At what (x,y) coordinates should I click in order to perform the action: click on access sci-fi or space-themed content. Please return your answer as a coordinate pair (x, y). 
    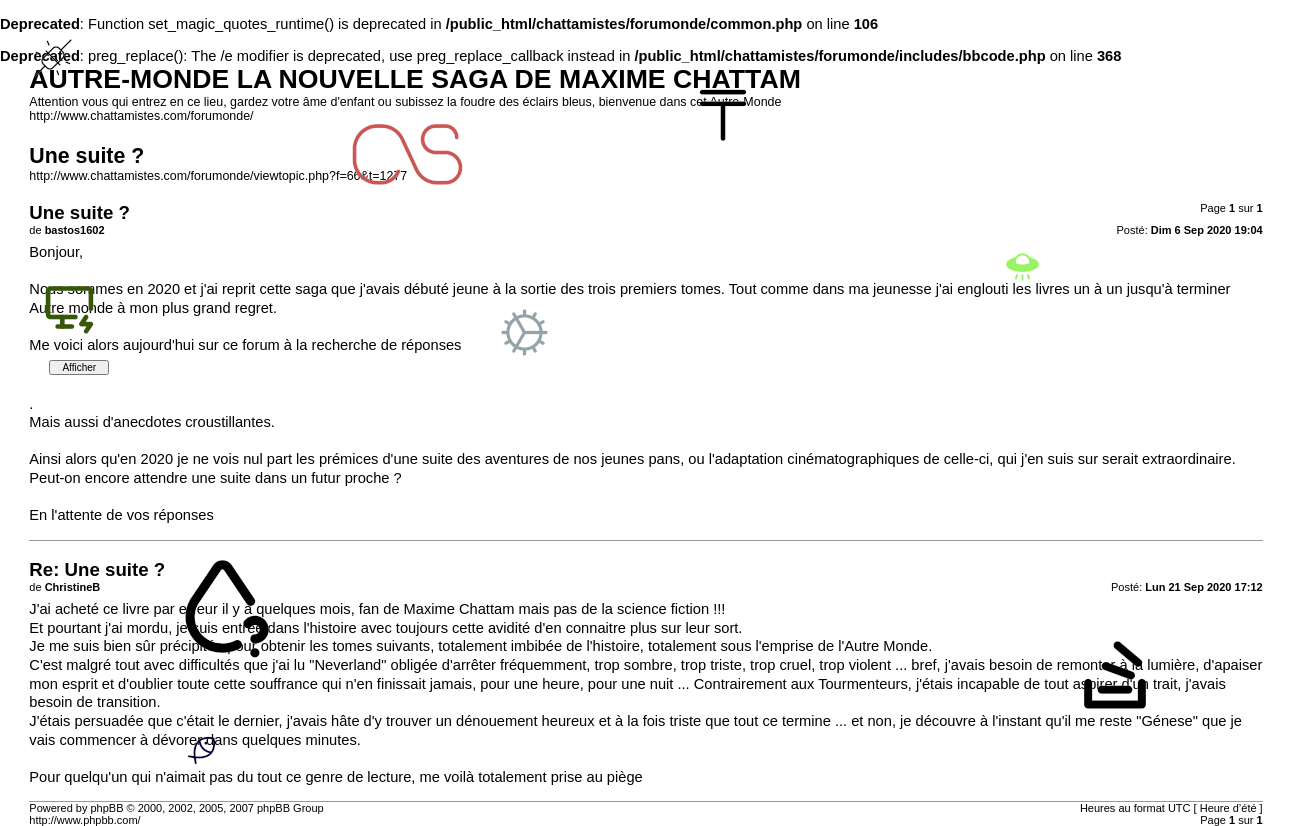
    Looking at the image, I should click on (1022, 266).